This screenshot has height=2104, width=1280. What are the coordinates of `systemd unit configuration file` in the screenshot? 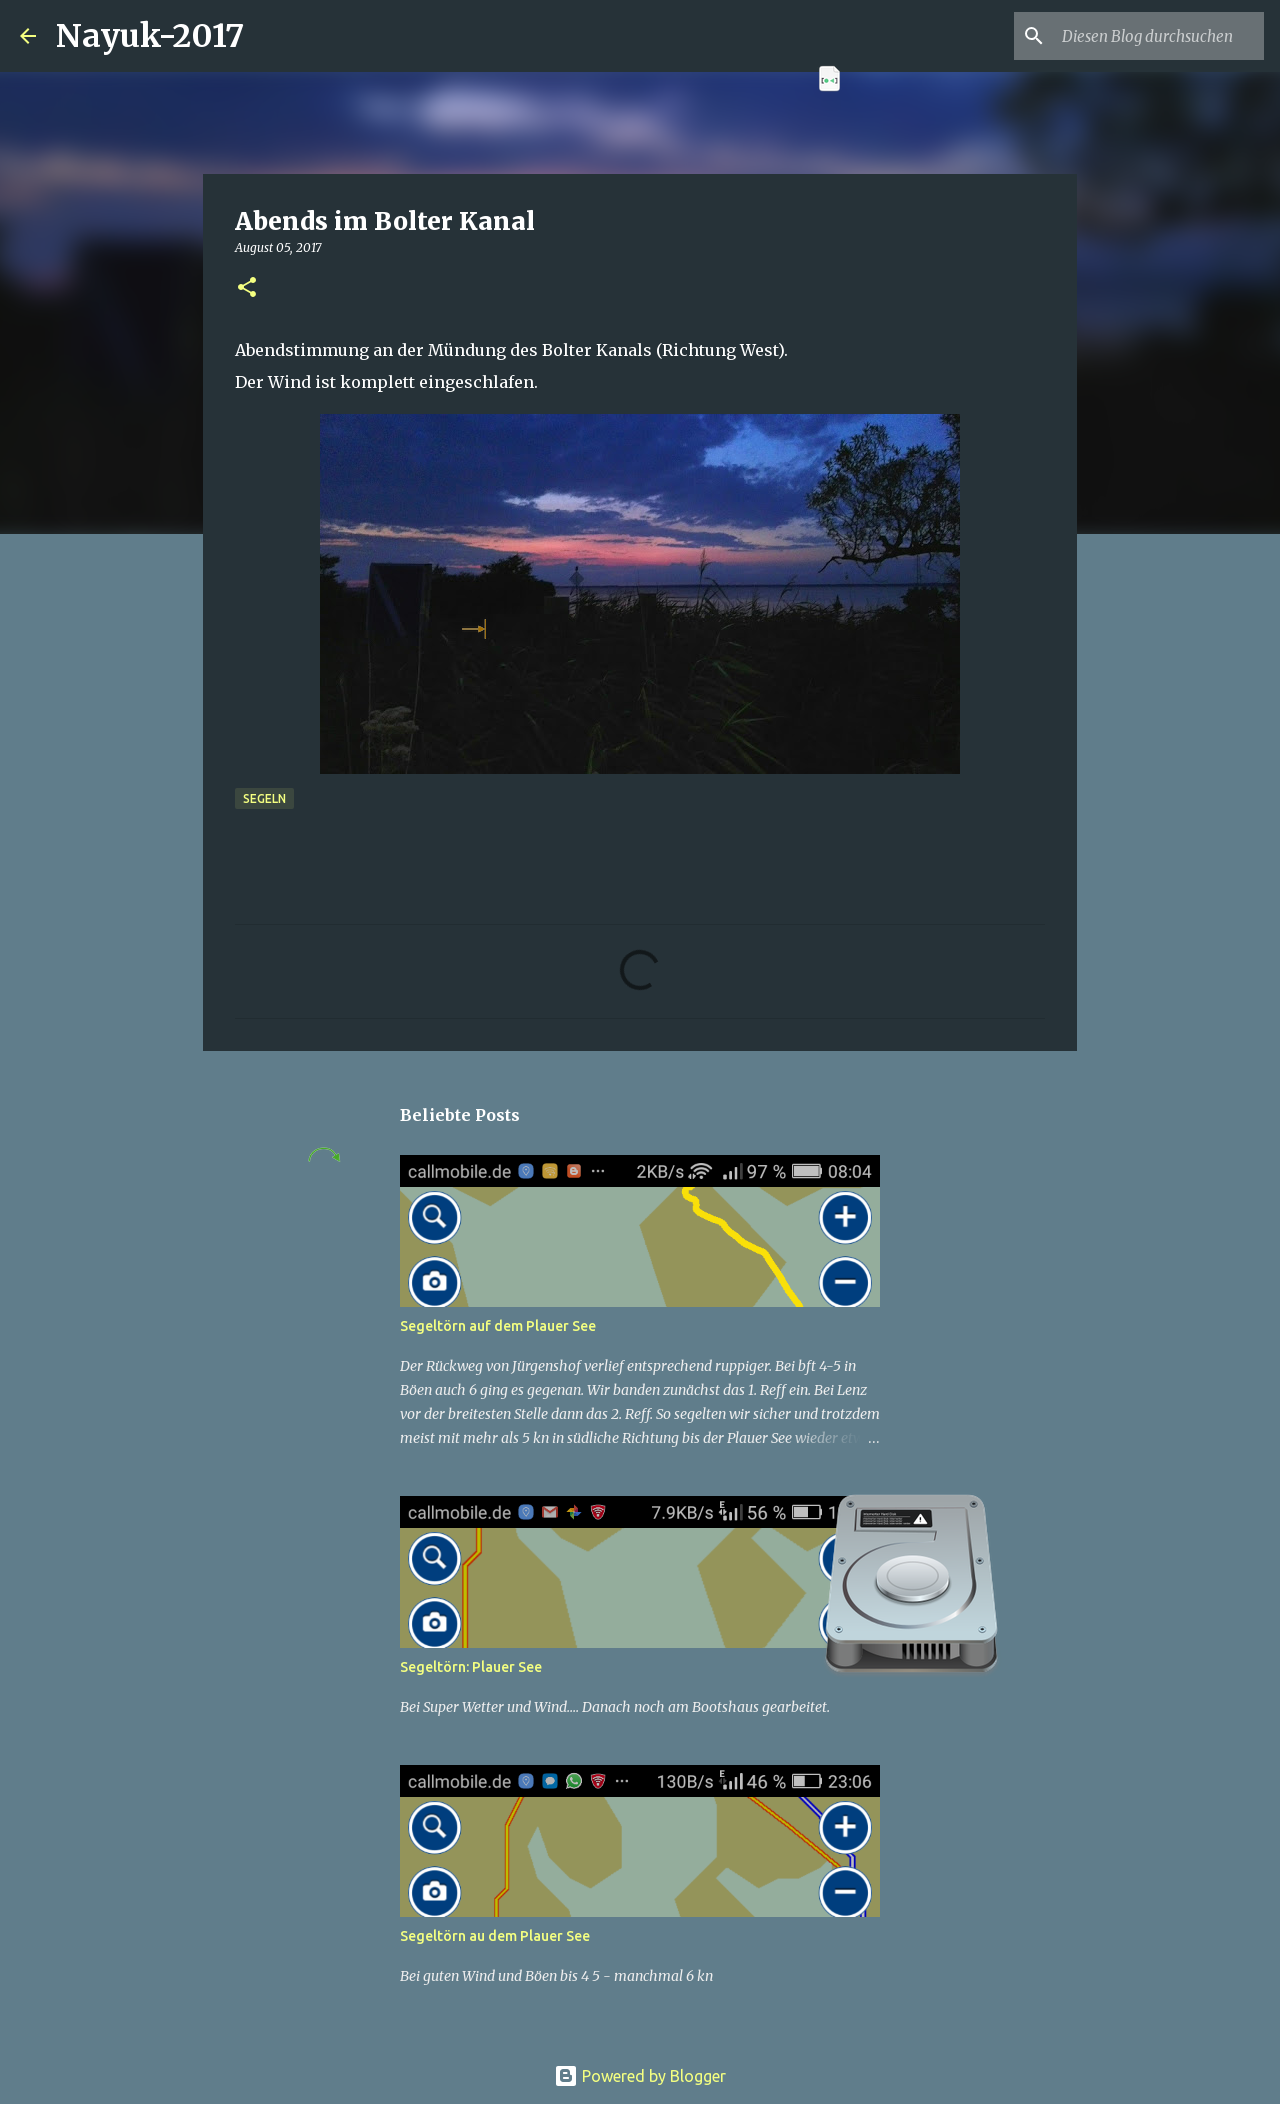 It's located at (829, 78).